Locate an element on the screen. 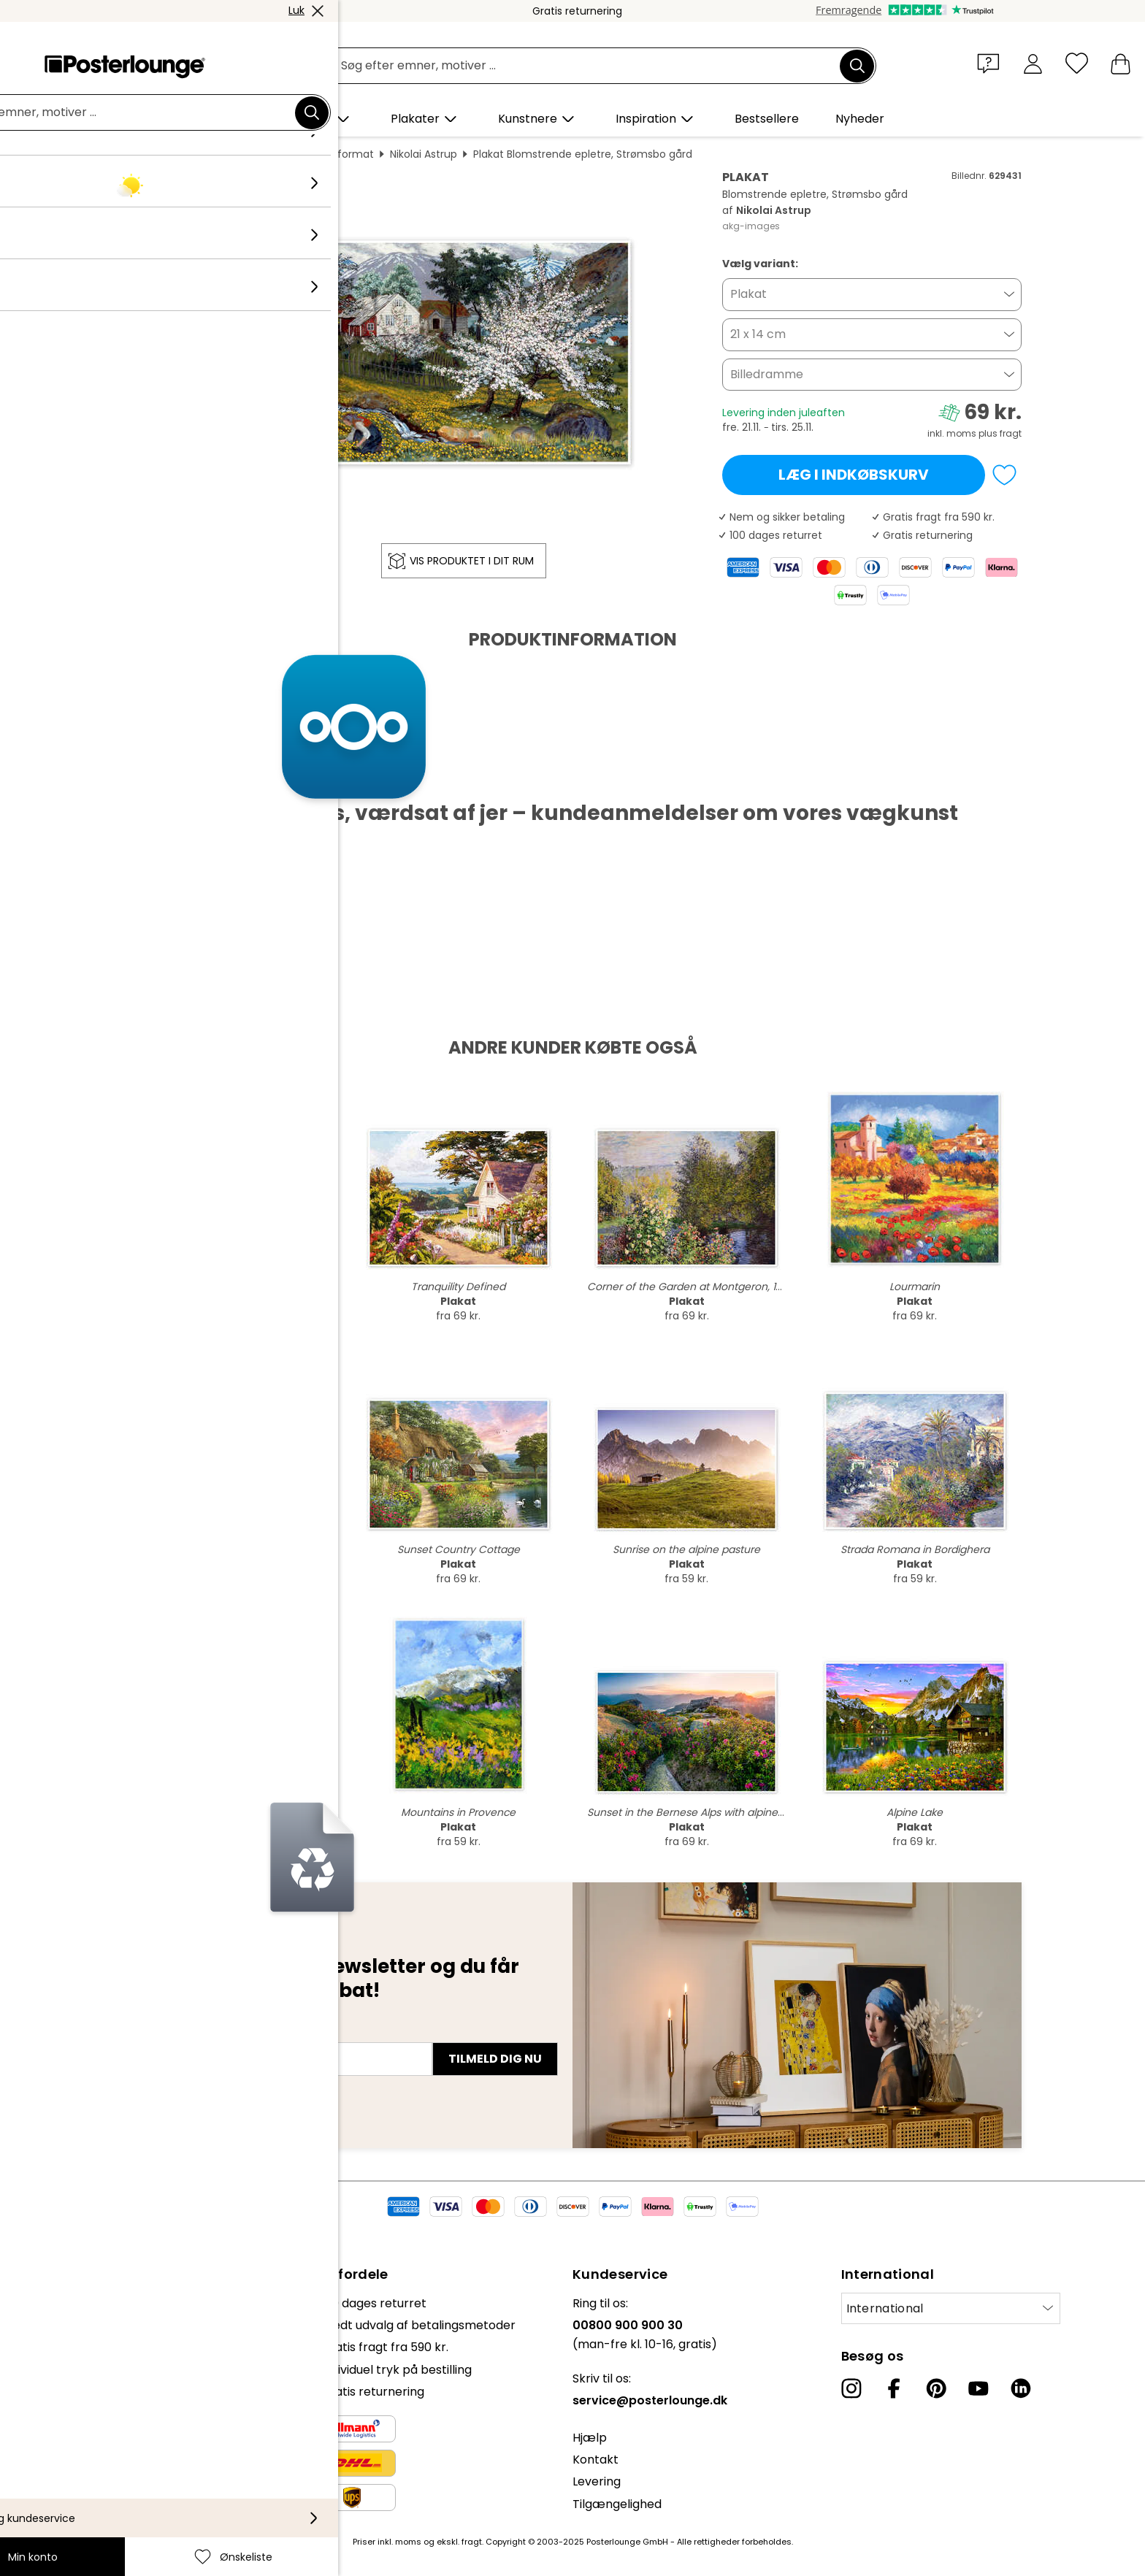  open nextcloud app is located at coordinates (353, 727).